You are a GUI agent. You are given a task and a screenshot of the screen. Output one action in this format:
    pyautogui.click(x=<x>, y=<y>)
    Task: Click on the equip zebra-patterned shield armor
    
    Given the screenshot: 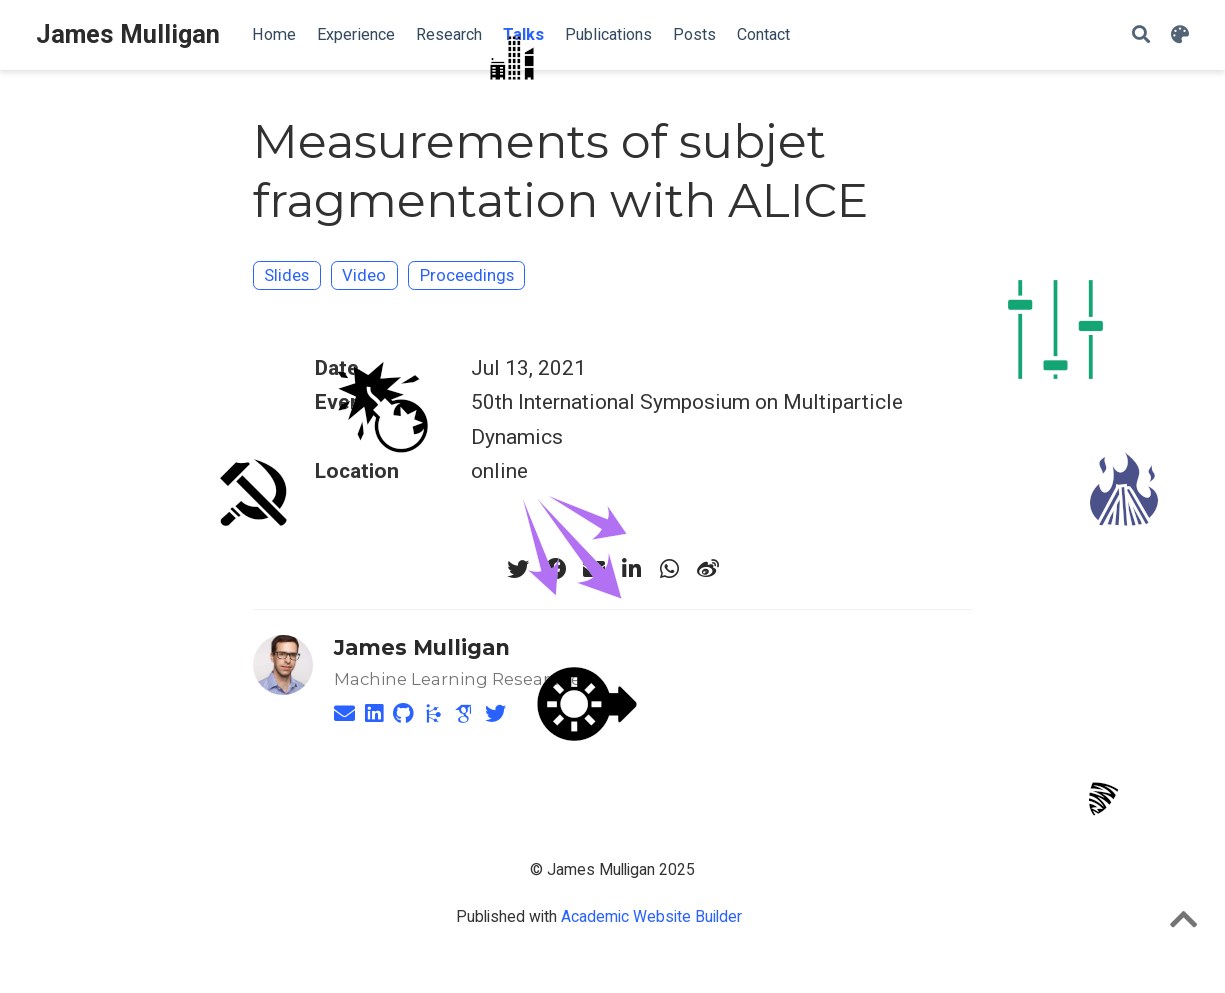 What is the action you would take?
    pyautogui.click(x=1103, y=799)
    